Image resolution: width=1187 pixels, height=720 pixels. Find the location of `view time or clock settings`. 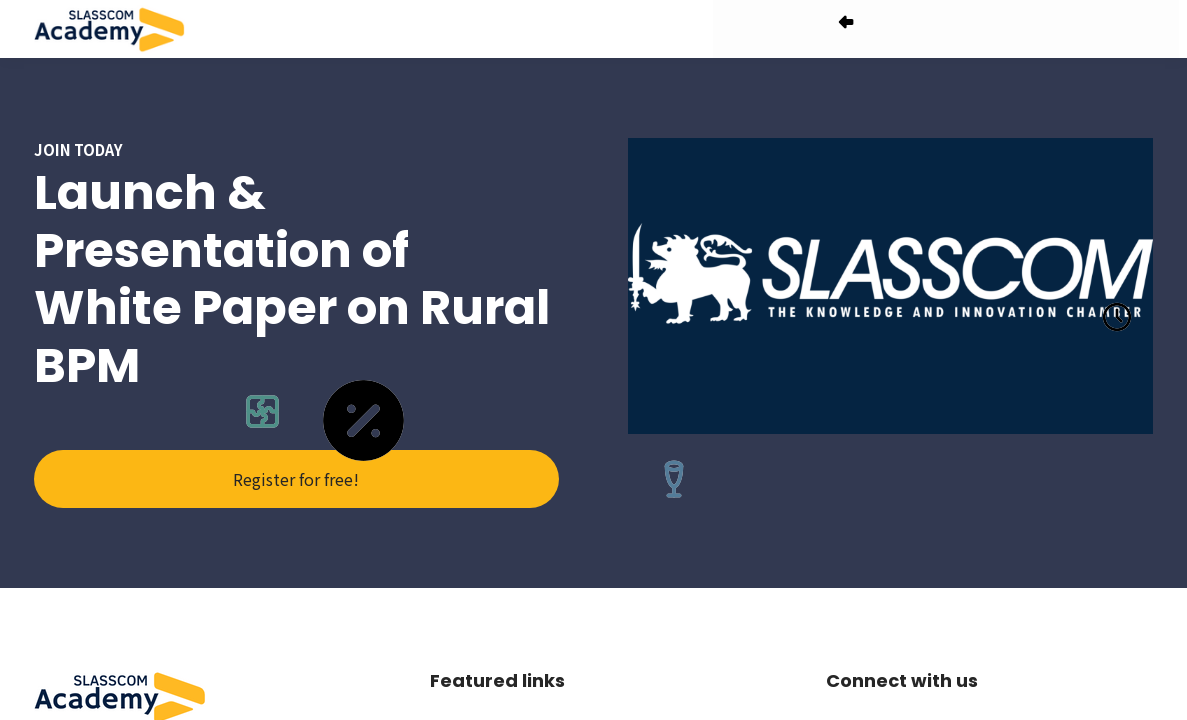

view time or clock settings is located at coordinates (1117, 317).